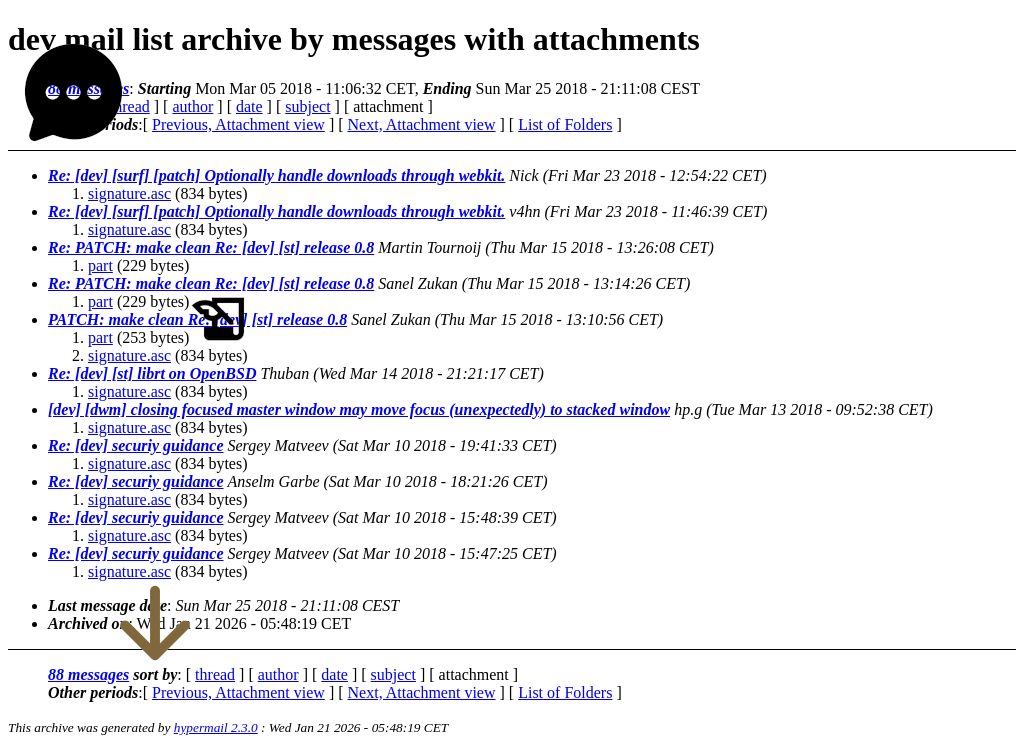 The width and height of the screenshot is (1024, 752). I want to click on scroll down or view more content, so click(155, 623).